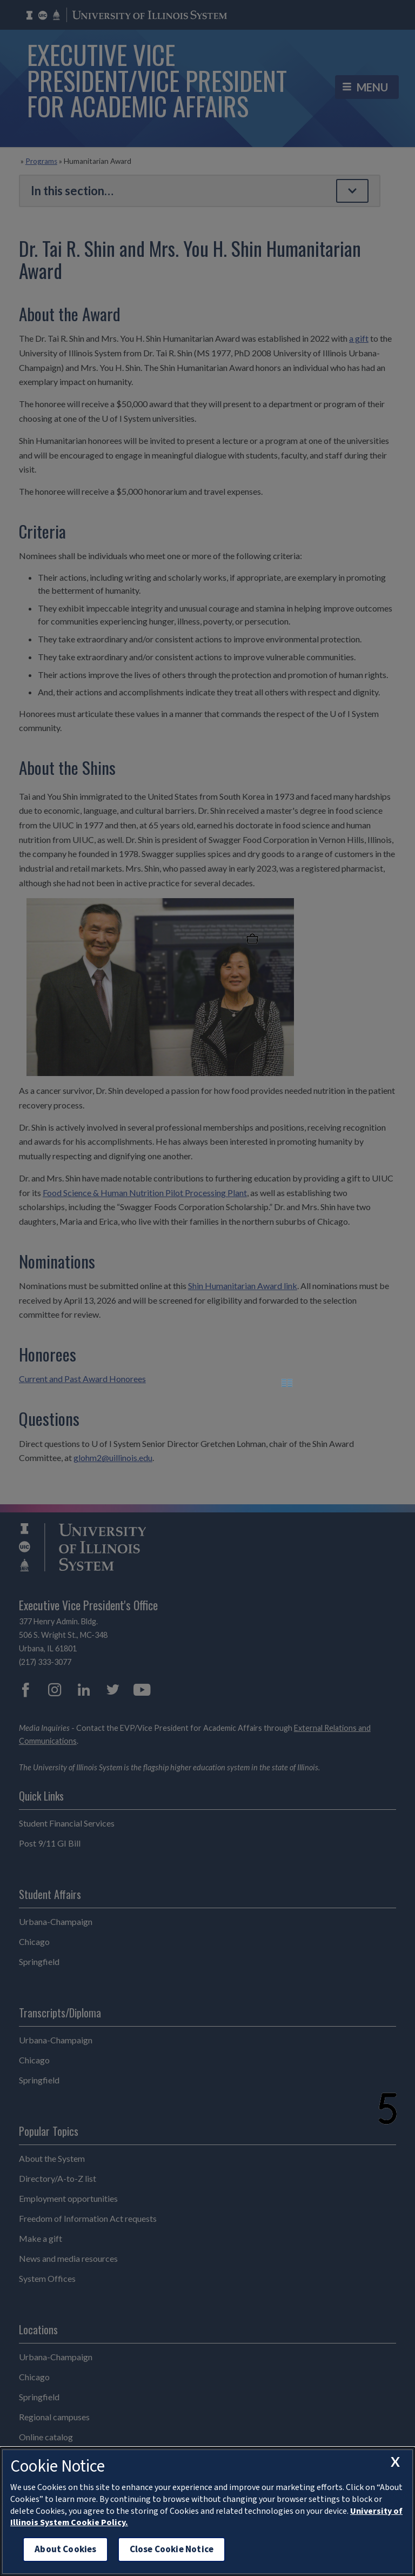 This screenshot has width=415, height=2576. What do you see at coordinates (387, 2108) in the screenshot?
I see `indicates the number five in a list or sequence` at bounding box center [387, 2108].